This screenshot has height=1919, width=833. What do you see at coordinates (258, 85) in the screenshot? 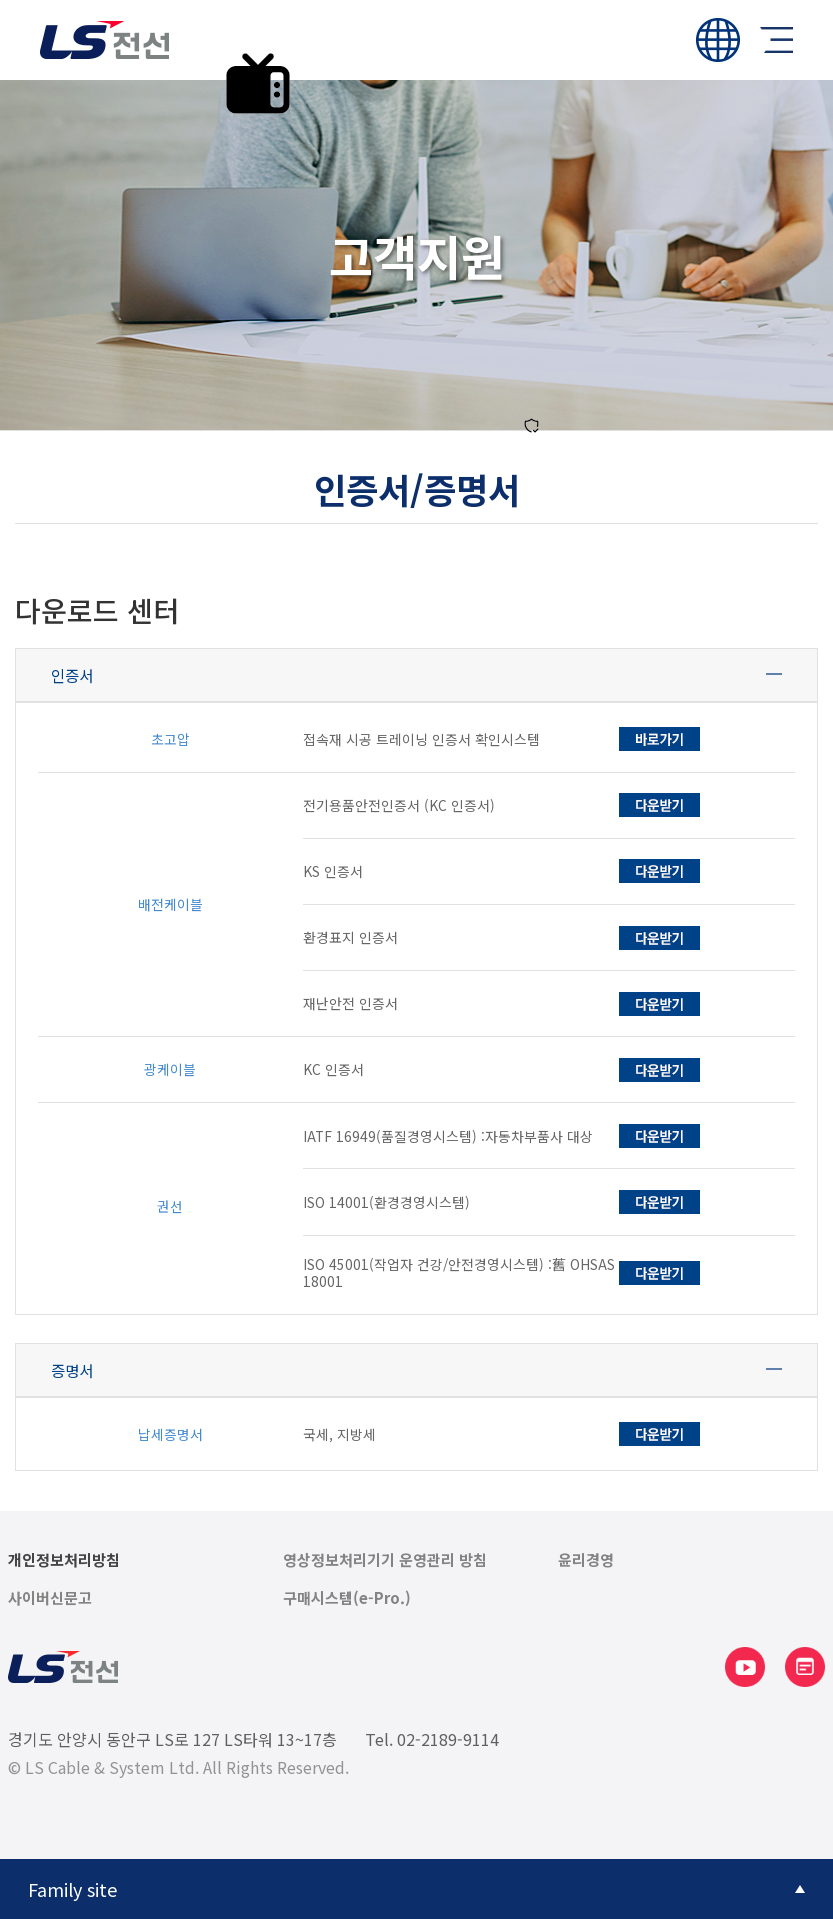
I see `access classic TV or broadcast content` at bounding box center [258, 85].